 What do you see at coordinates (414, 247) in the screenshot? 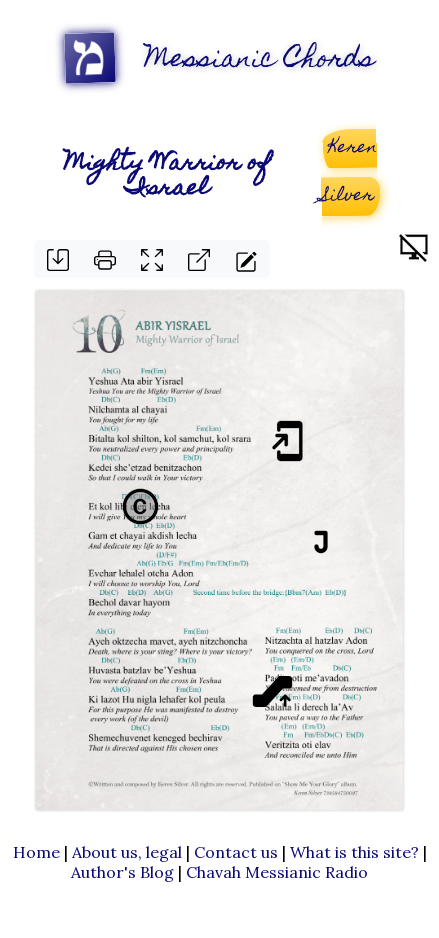
I see `desktop access is currently disabled` at bounding box center [414, 247].